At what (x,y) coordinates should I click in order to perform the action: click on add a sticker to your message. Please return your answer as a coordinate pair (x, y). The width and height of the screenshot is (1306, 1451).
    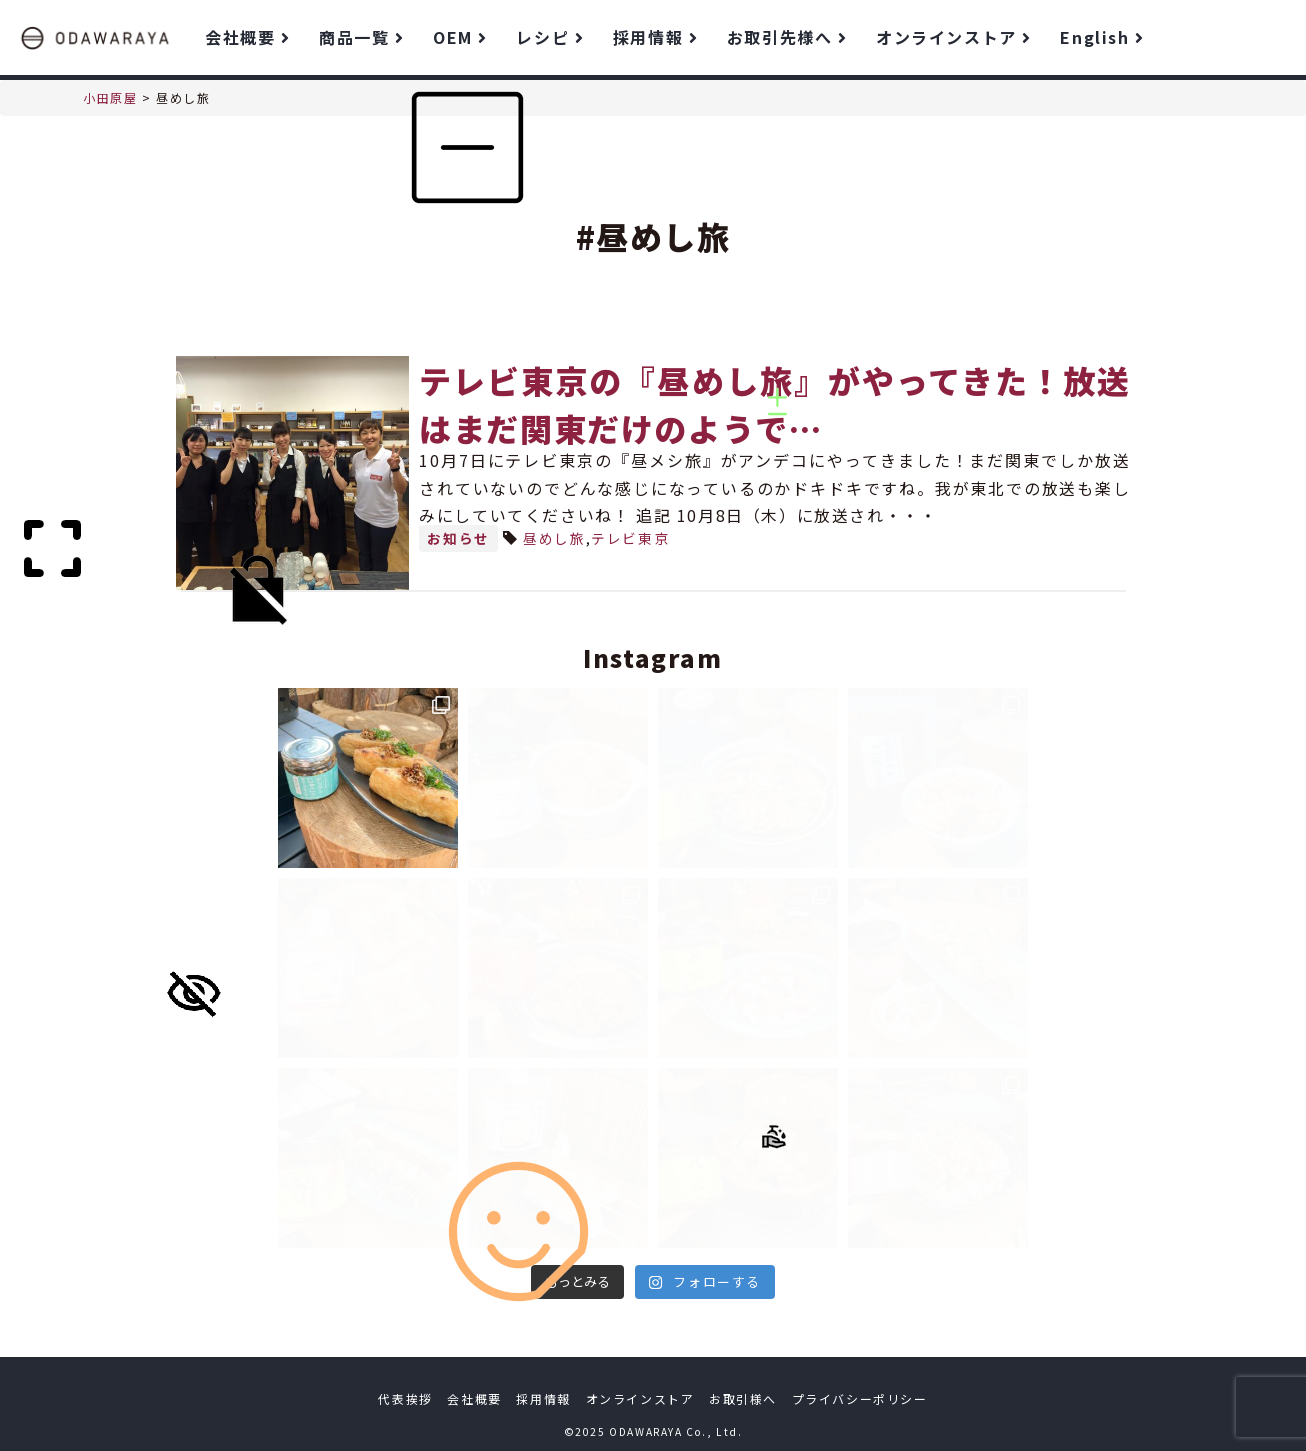
    Looking at the image, I should click on (518, 1231).